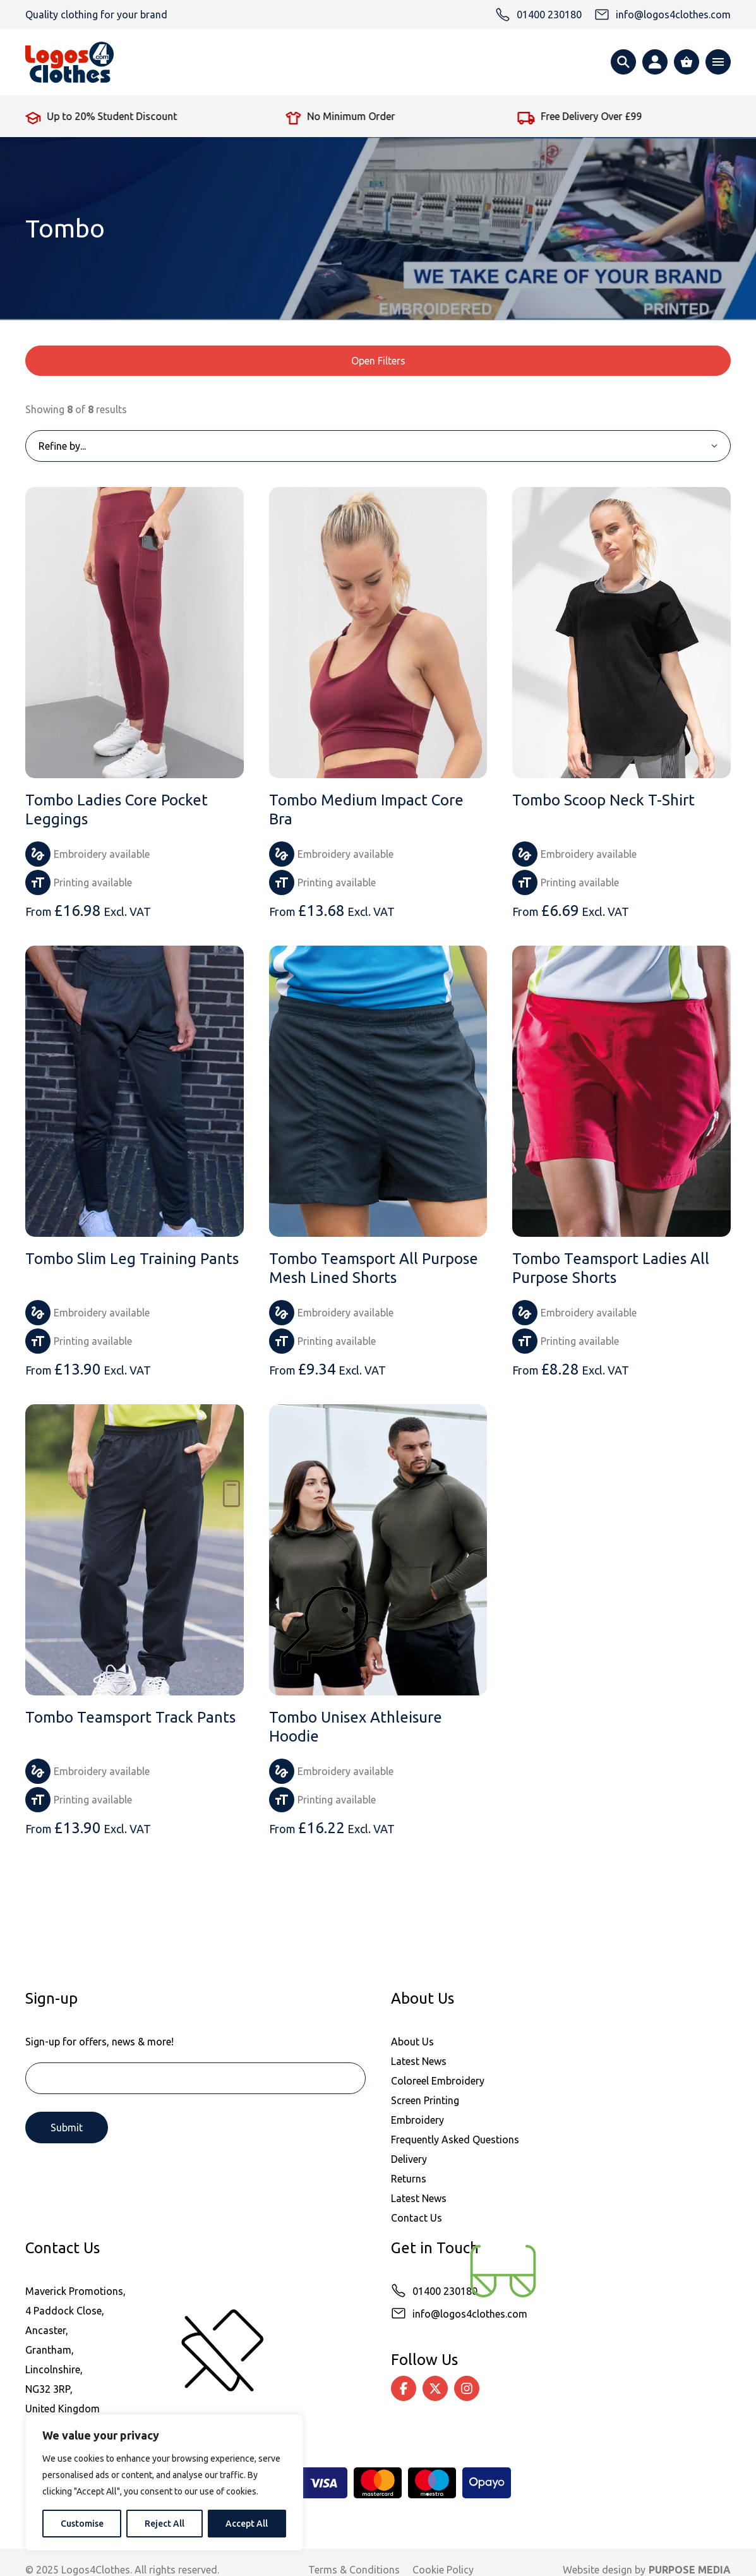 The image size is (756, 2576). I want to click on access security or password settings, so click(323, 1632).